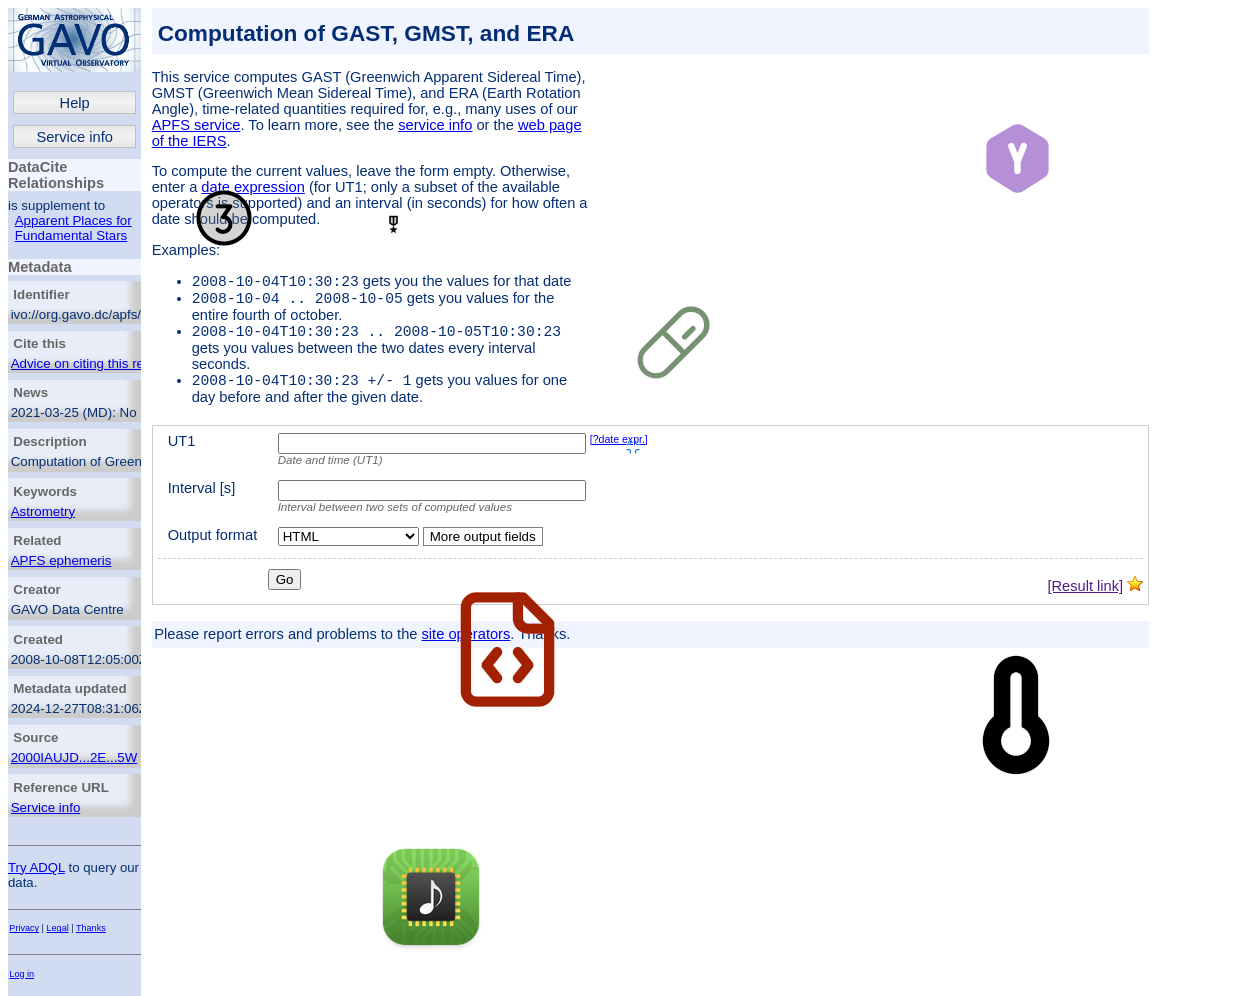 This screenshot has height=996, width=1247. Describe the element at coordinates (633, 447) in the screenshot. I see `minimize or exit fullscreen mode` at that location.